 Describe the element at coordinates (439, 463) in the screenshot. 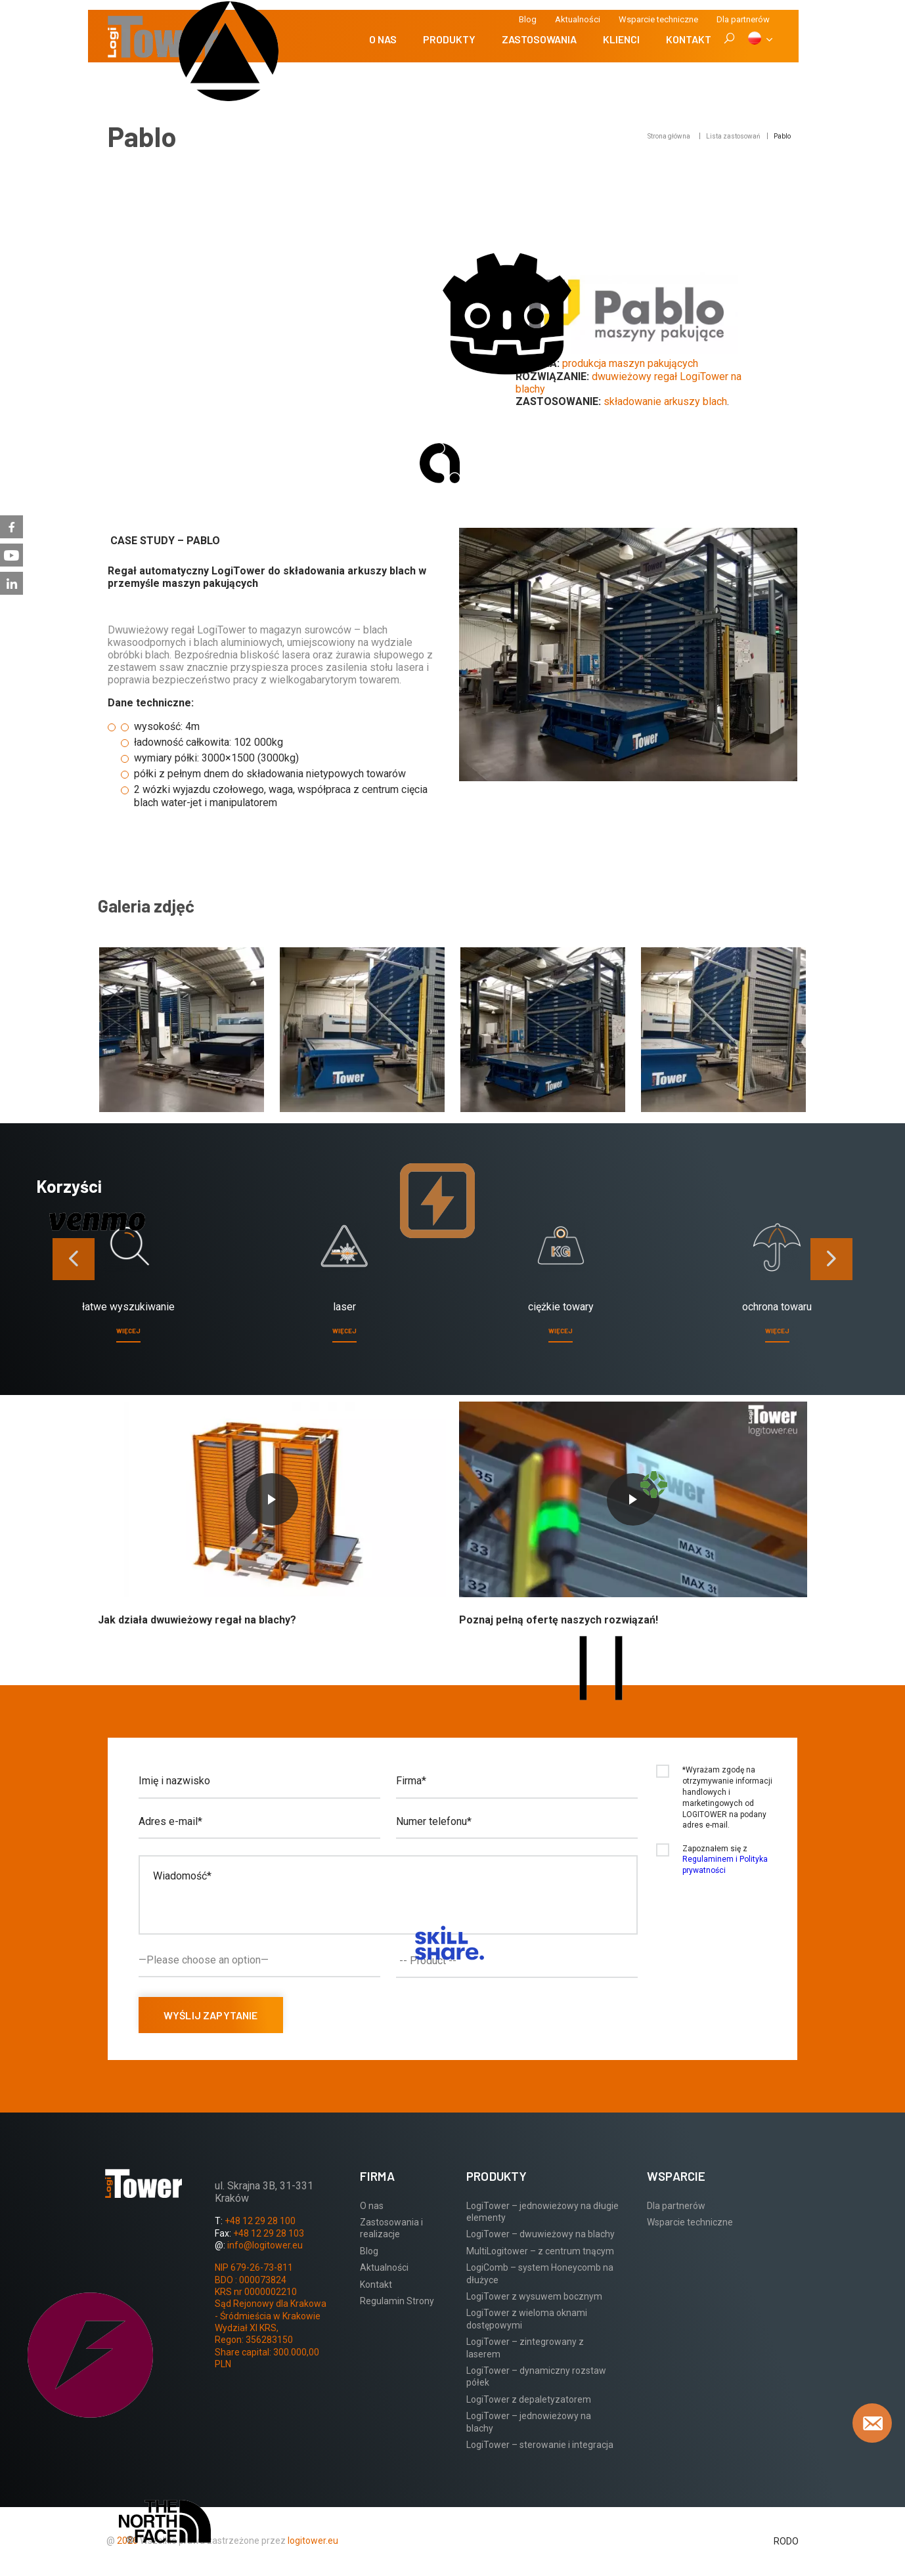

I see `google admob logo` at that location.